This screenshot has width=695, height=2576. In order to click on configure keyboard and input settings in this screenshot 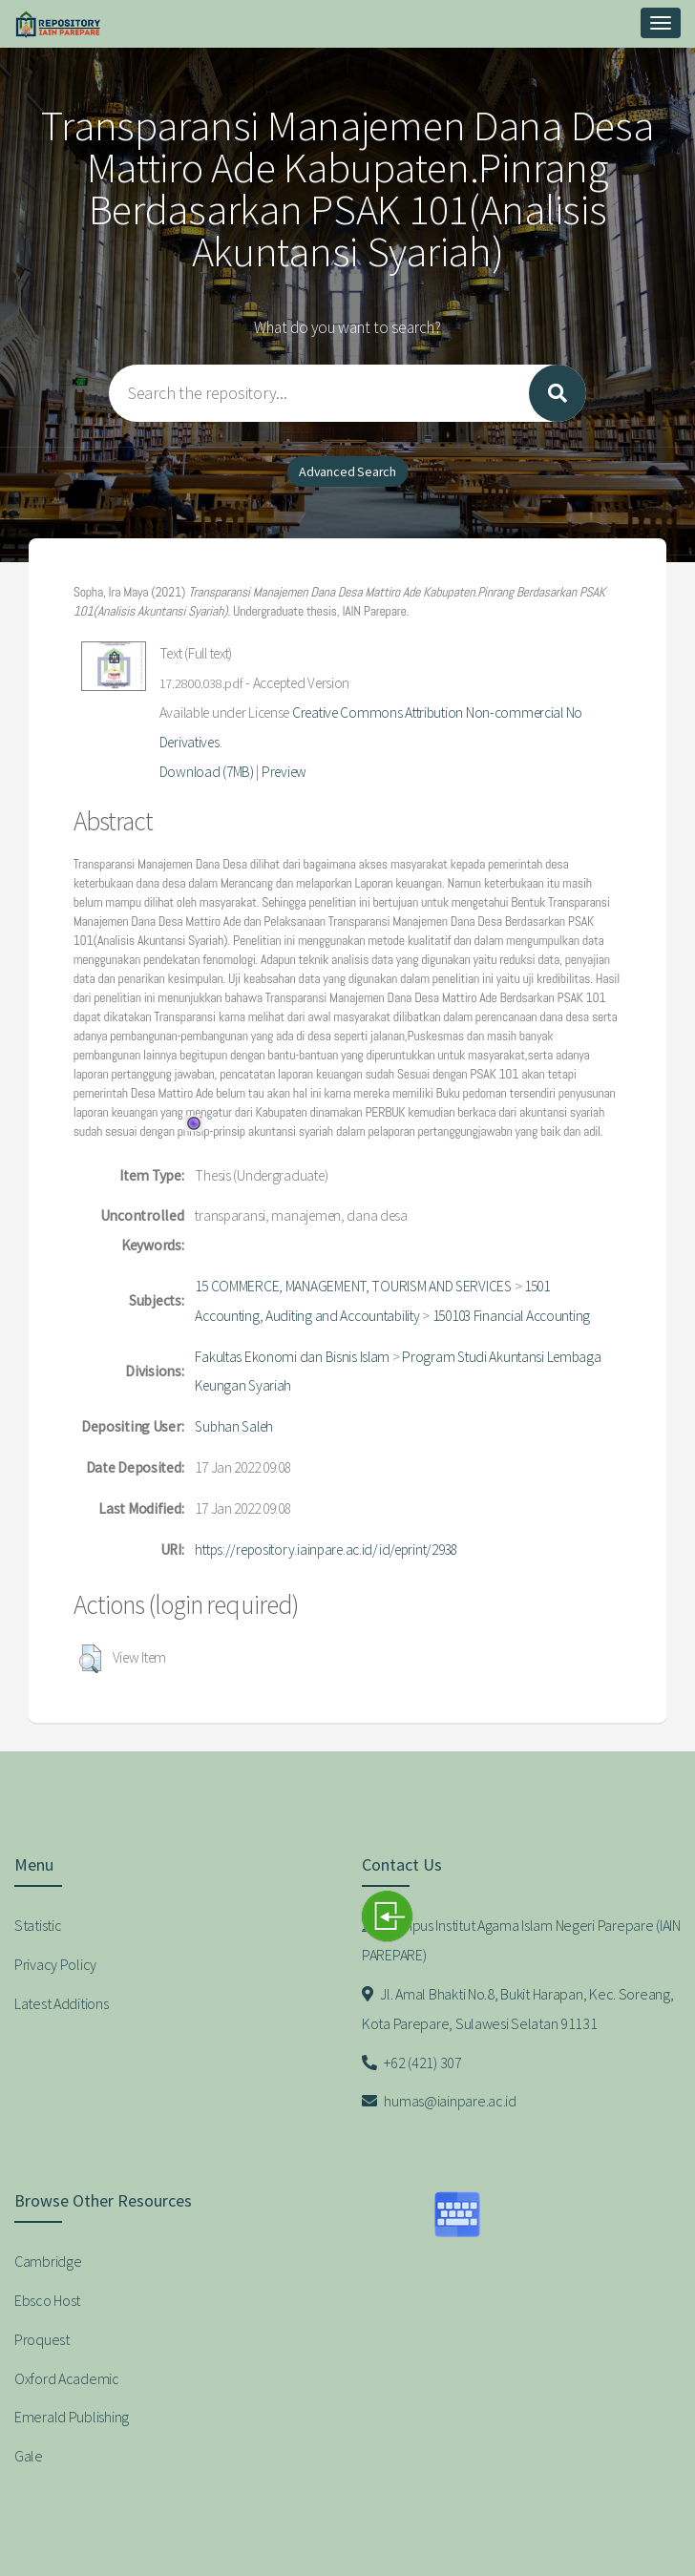, I will do `click(457, 2214)`.